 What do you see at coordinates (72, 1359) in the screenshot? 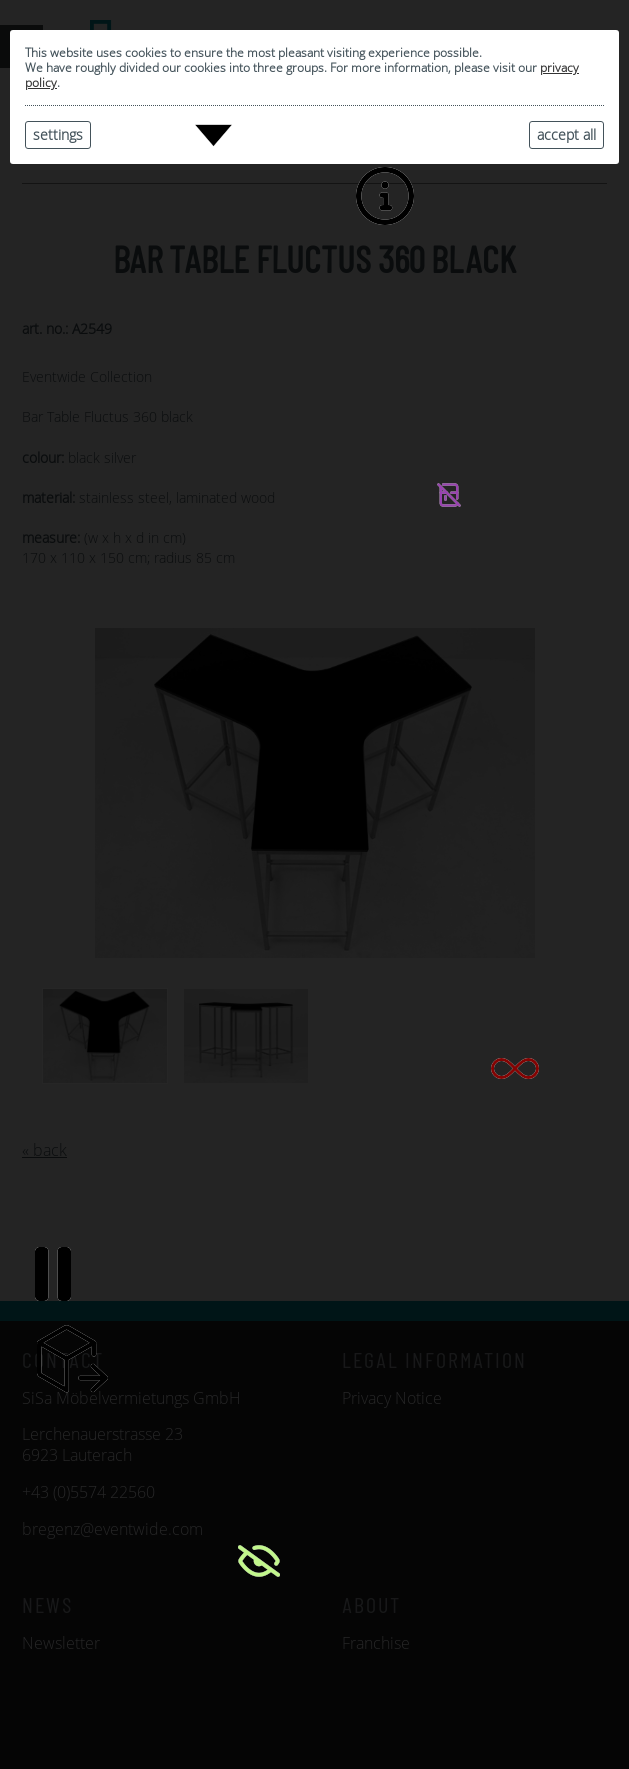
I see `view packages that depend on this project` at bounding box center [72, 1359].